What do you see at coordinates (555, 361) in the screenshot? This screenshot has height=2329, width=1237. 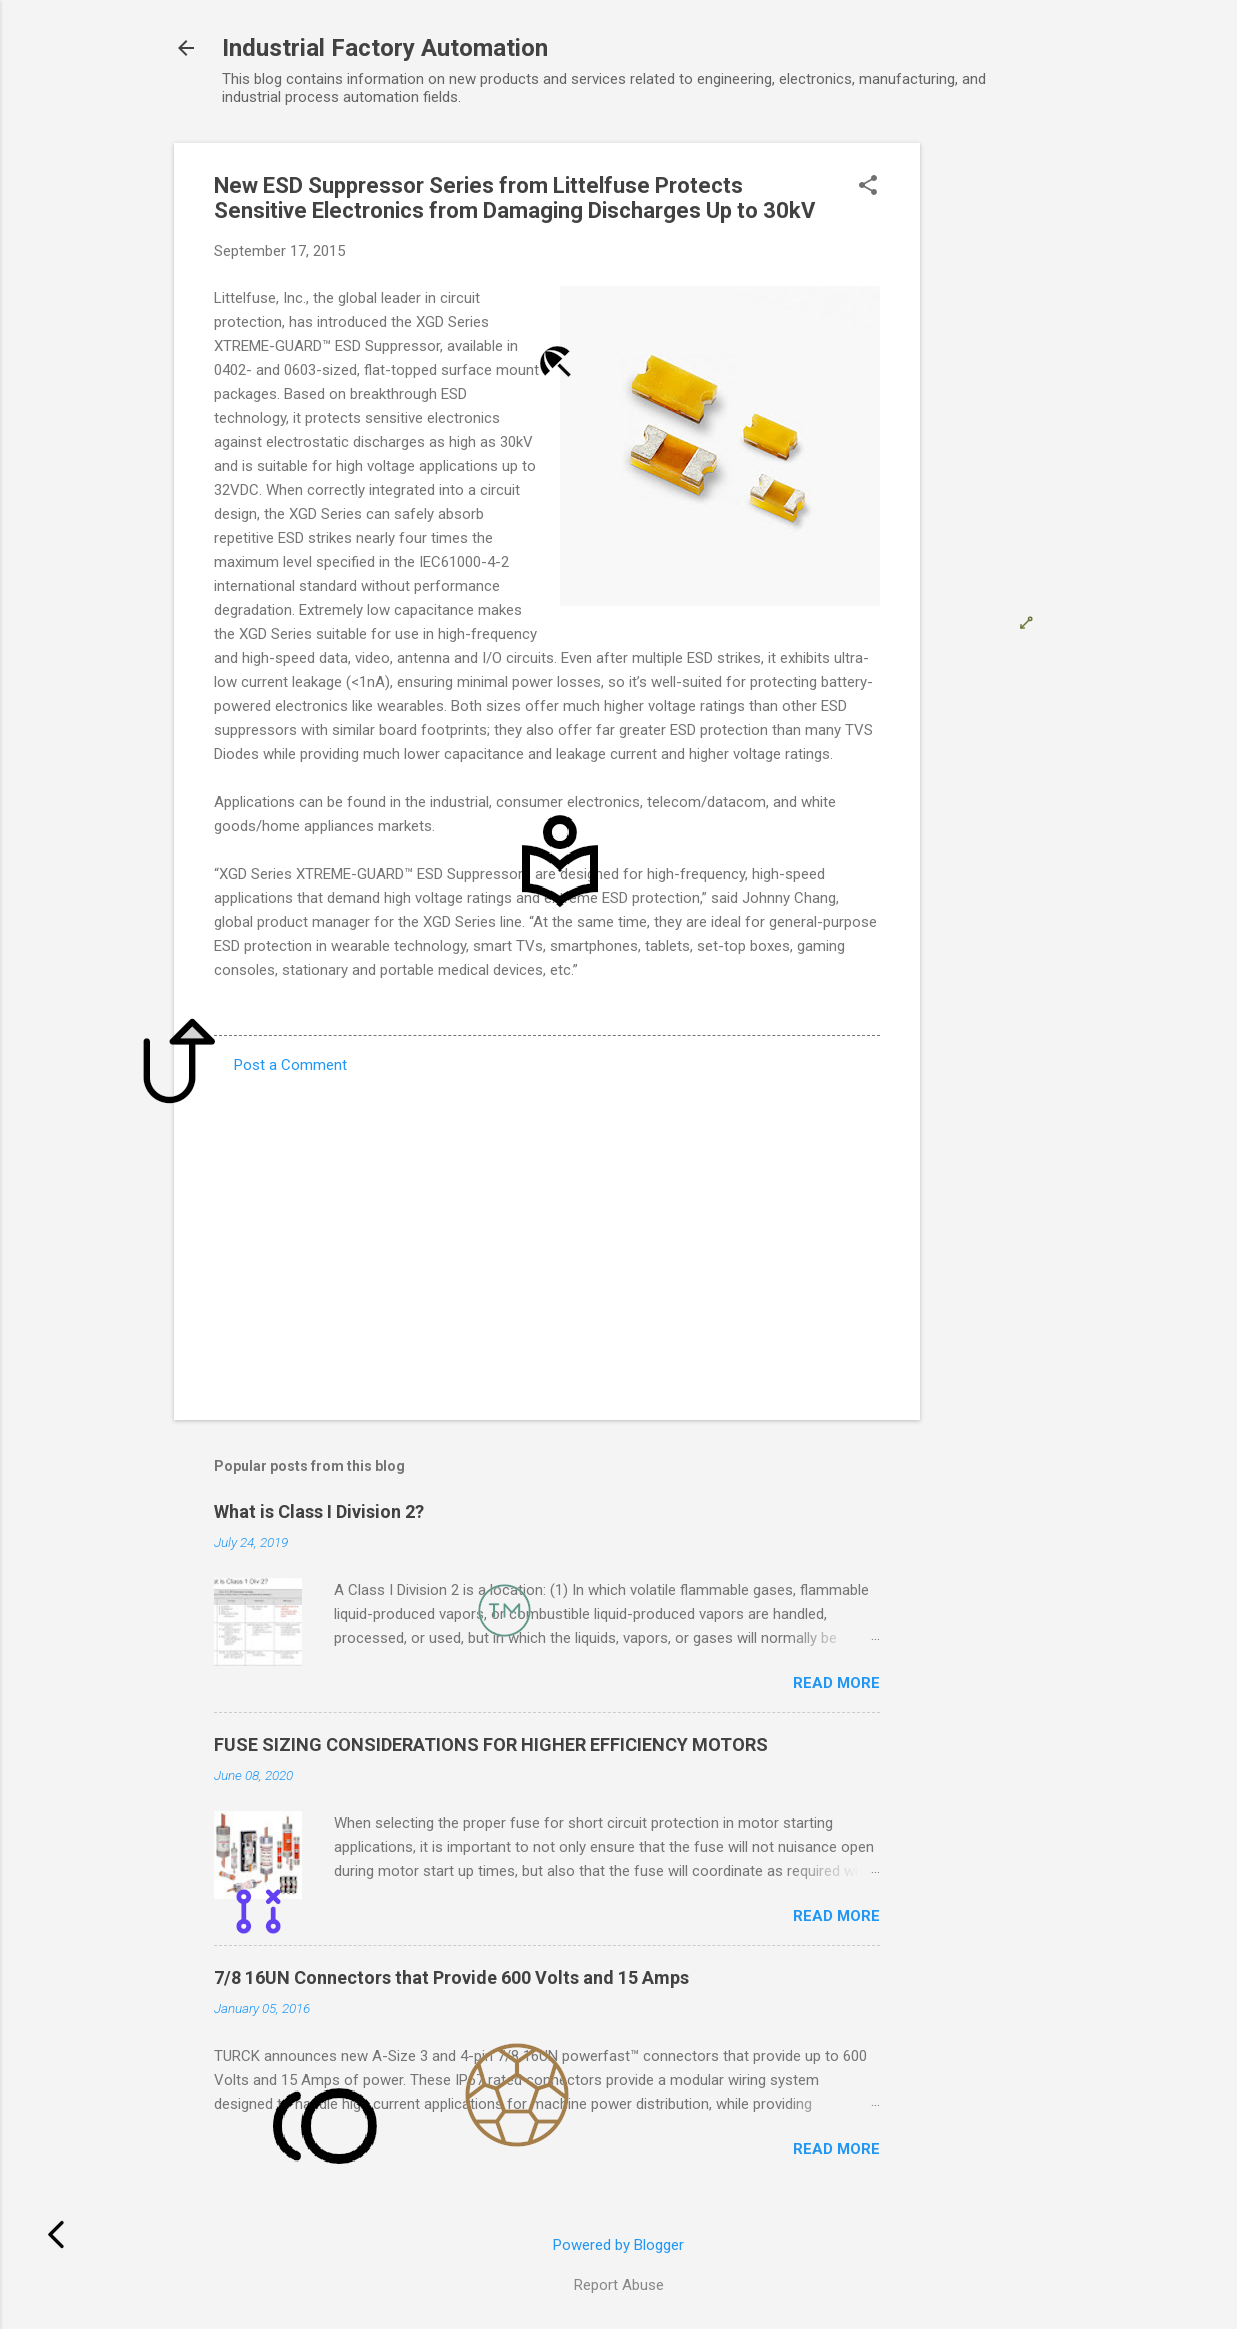 I see `access beach or vacation-related information` at bounding box center [555, 361].